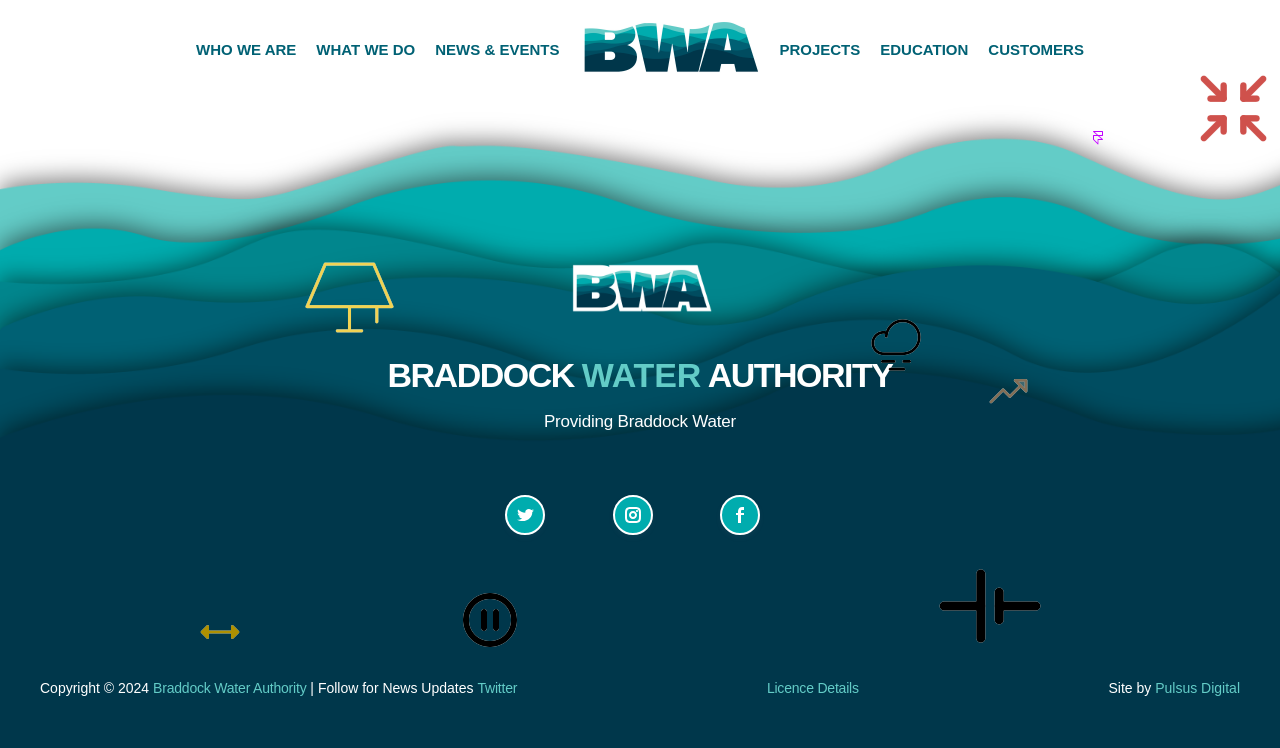 The height and width of the screenshot is (748, 1280). I want to click on represents a battery or power cell in a circuit diagram, so click(990, 606).